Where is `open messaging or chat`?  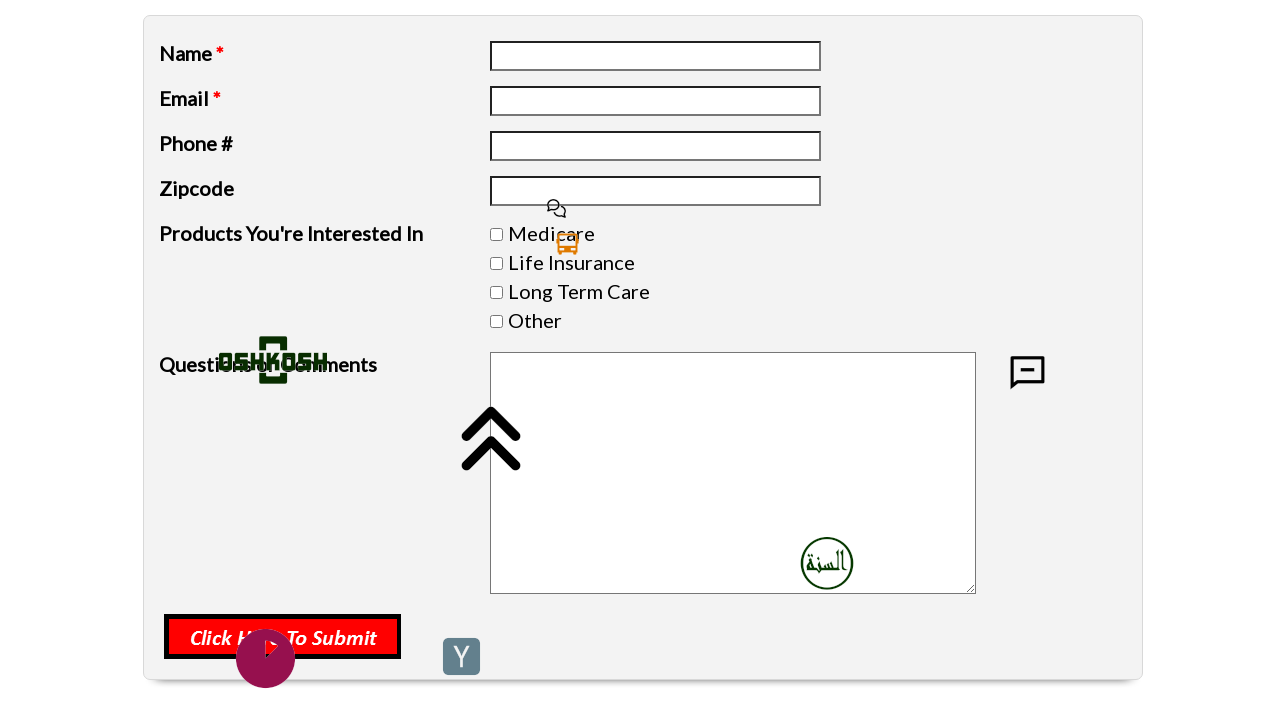 open messaging or chat is located at coordinates (1027, 371).